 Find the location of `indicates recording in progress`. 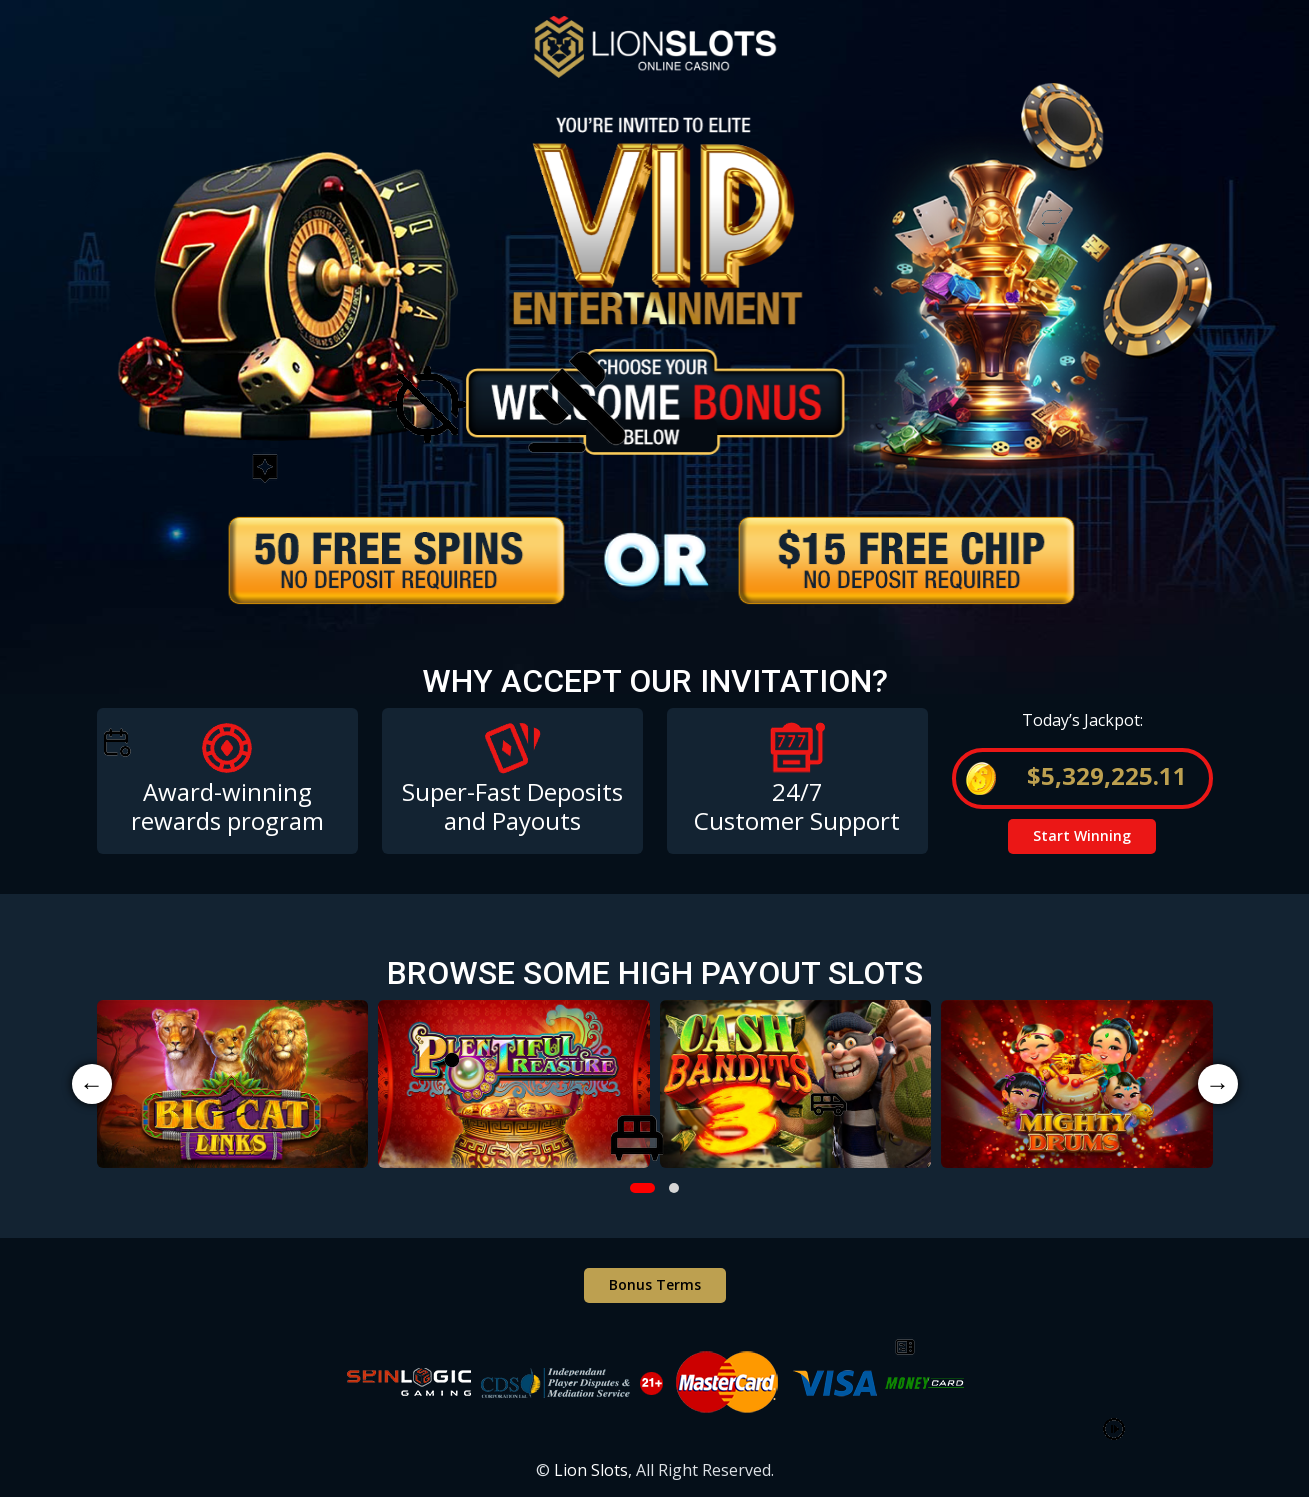

indicates recording in progress is located at coordinates (452, 1060).